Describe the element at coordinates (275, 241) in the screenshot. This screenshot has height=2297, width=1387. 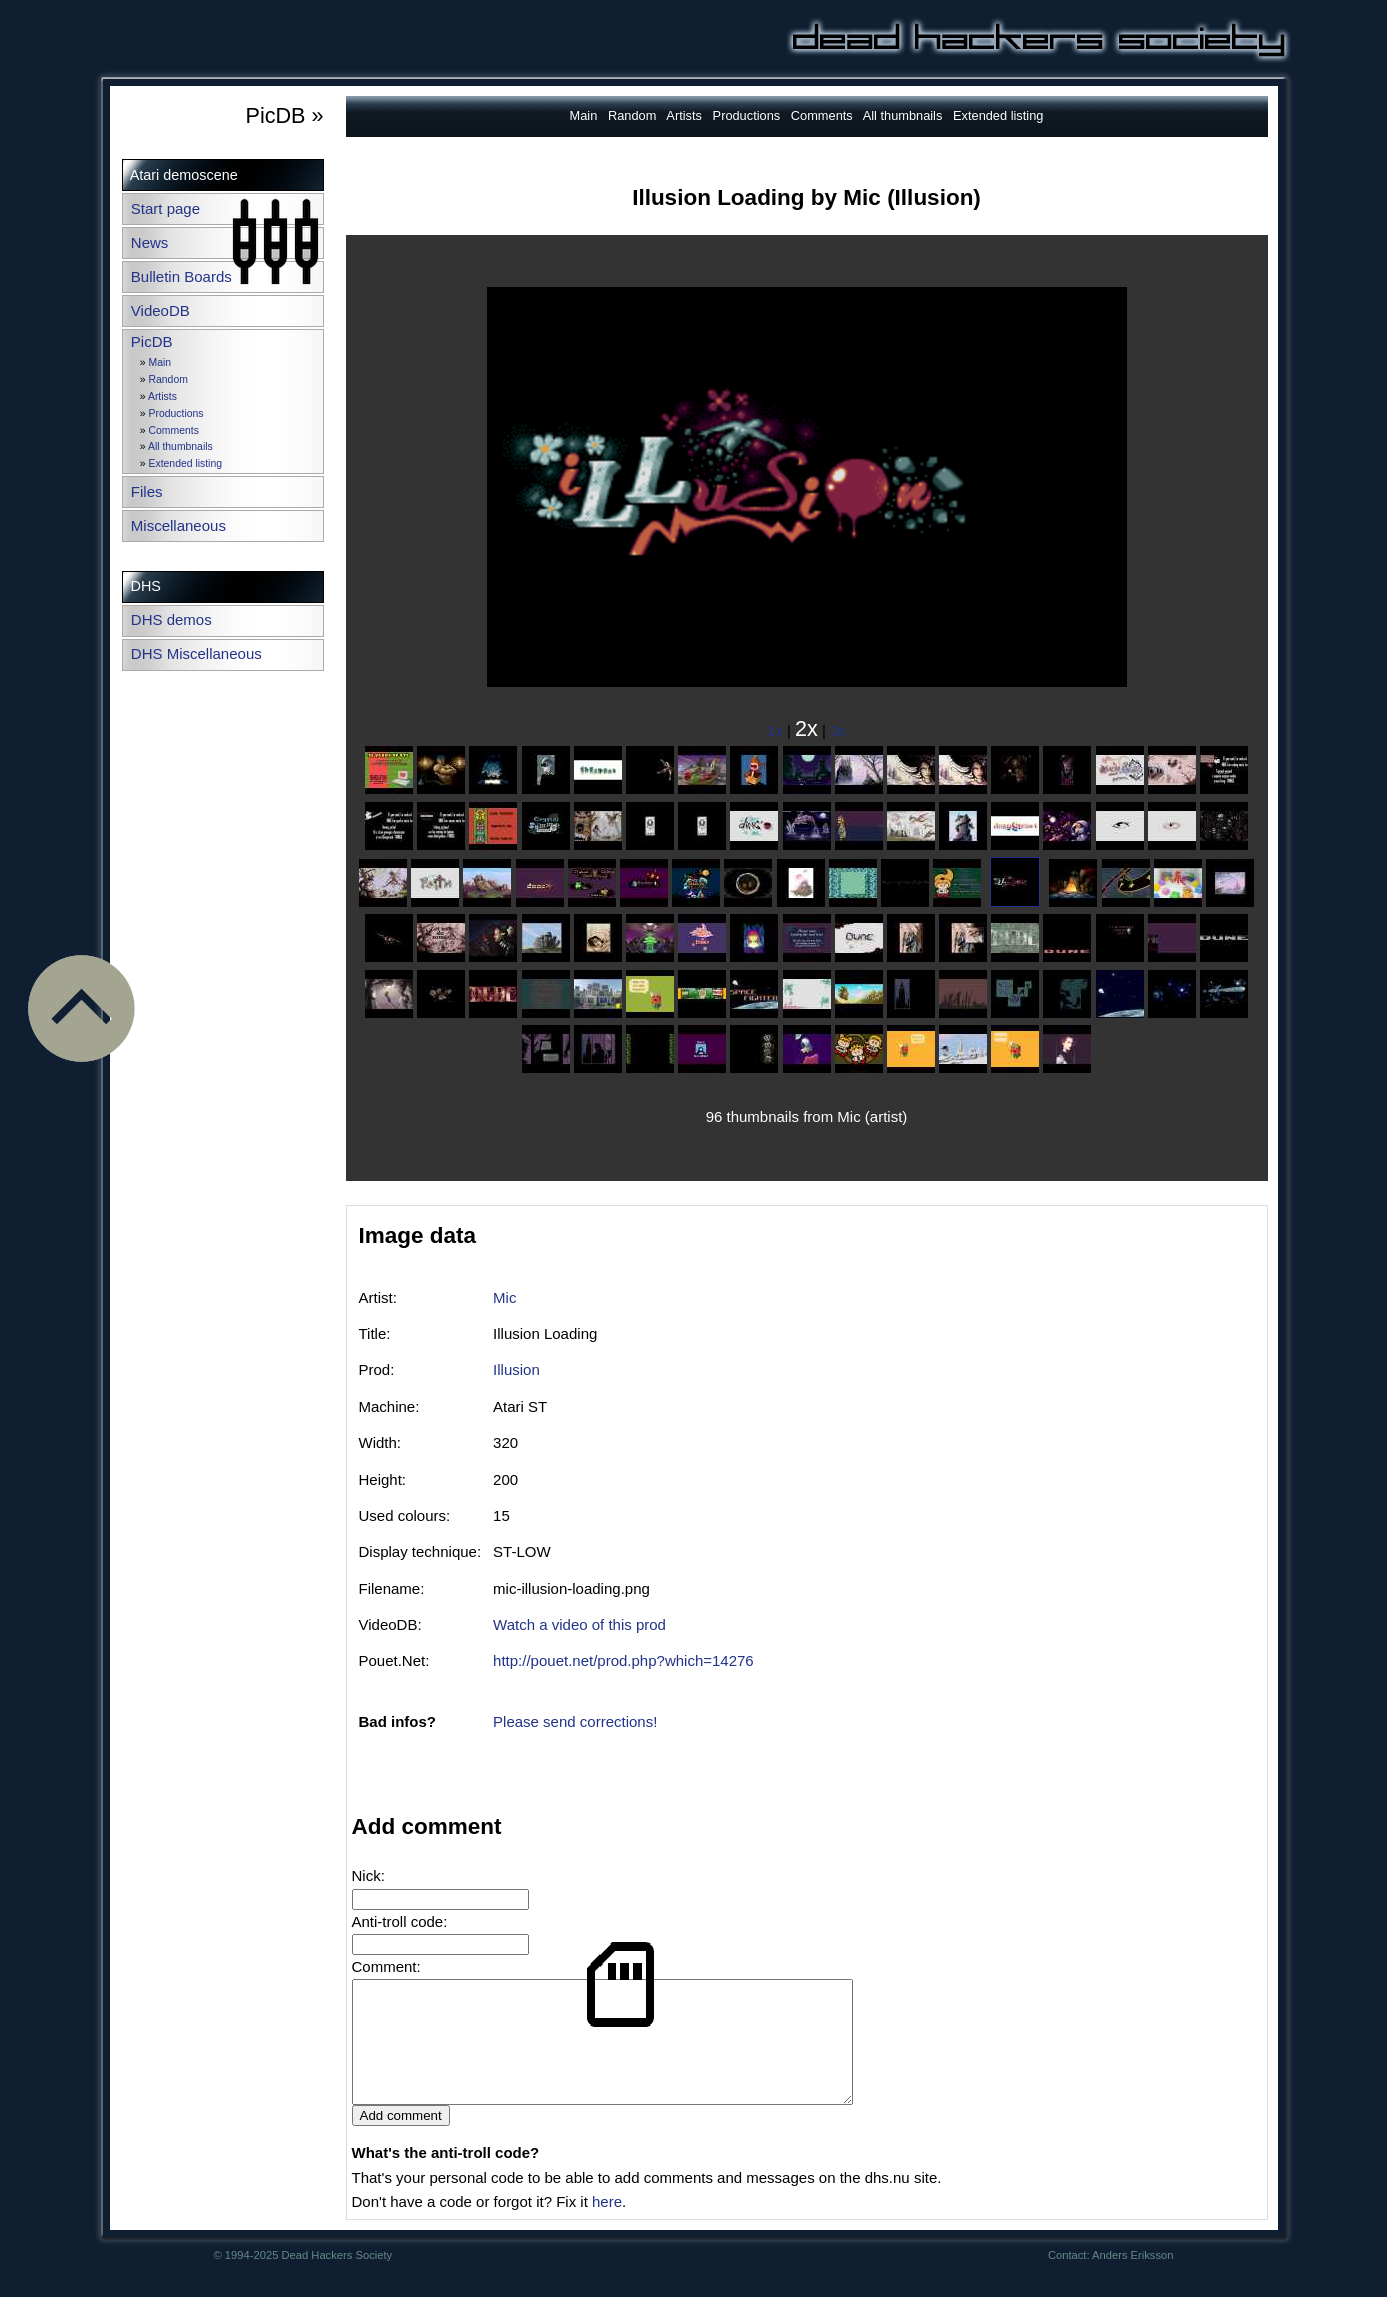
I see `configure audio/video input settings` at that location.